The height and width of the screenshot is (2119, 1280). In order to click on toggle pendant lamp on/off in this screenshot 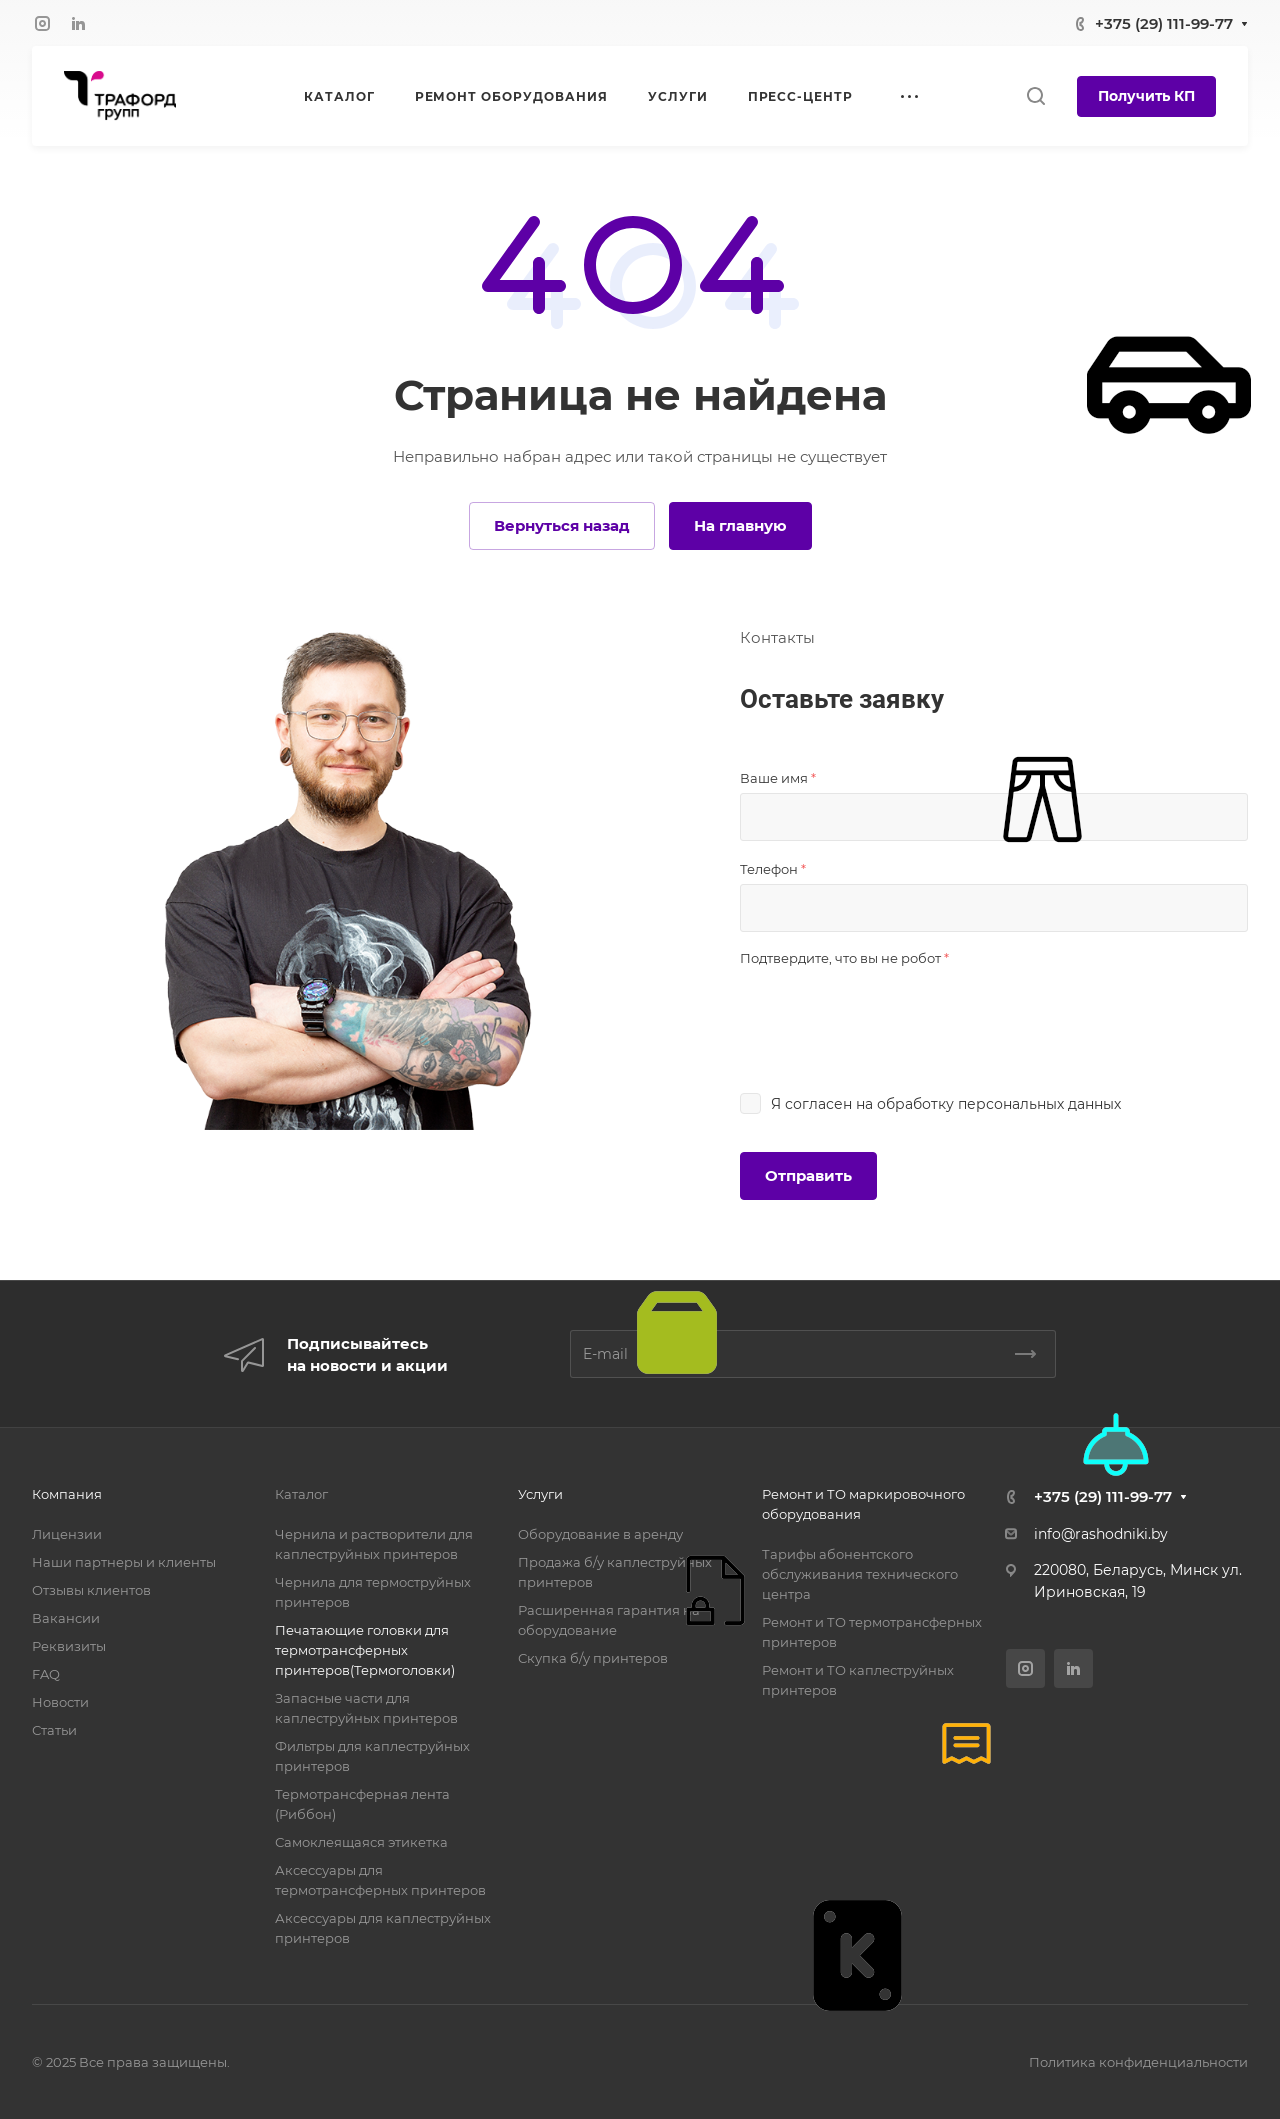, I will do `click(1116, 1448)`.